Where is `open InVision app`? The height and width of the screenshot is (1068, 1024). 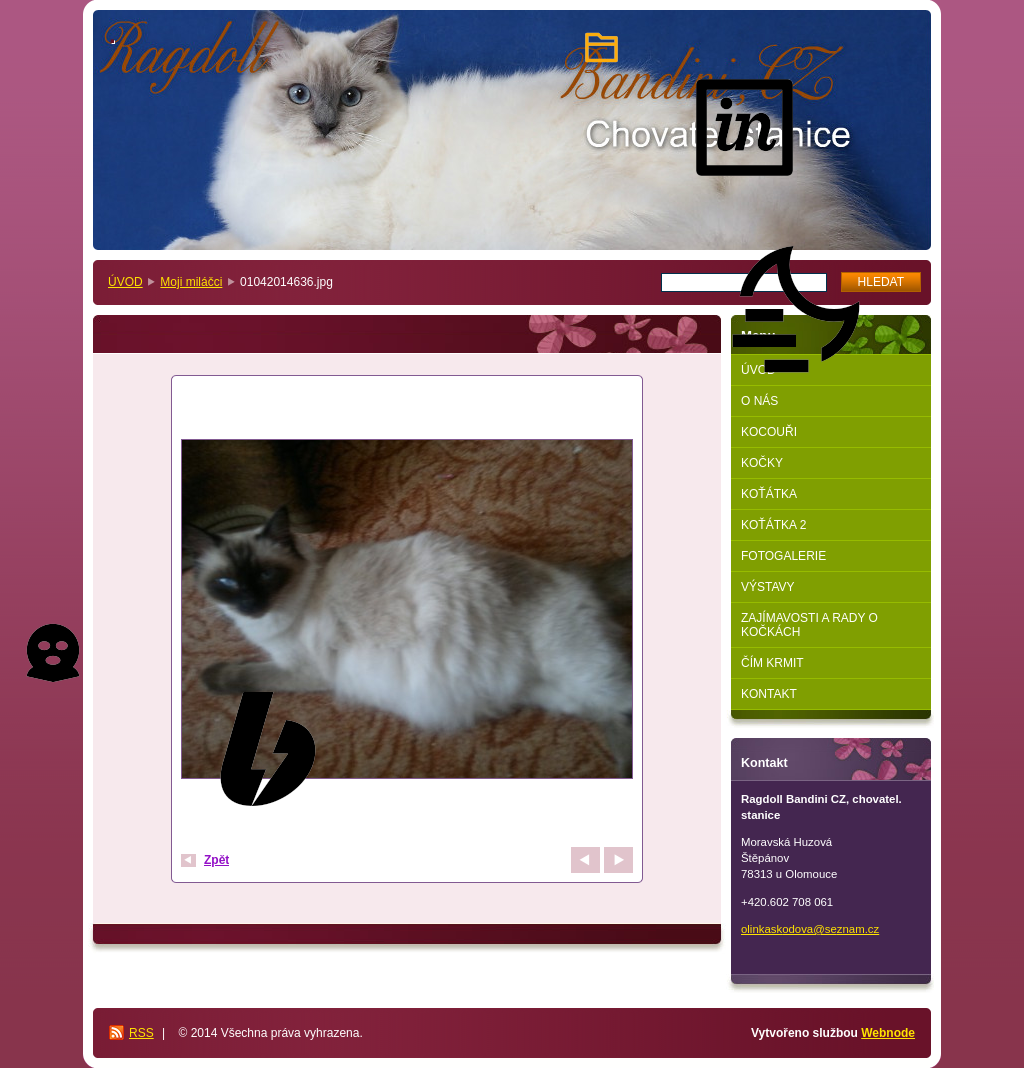 open InVision app is located at coordinates (744, 127).